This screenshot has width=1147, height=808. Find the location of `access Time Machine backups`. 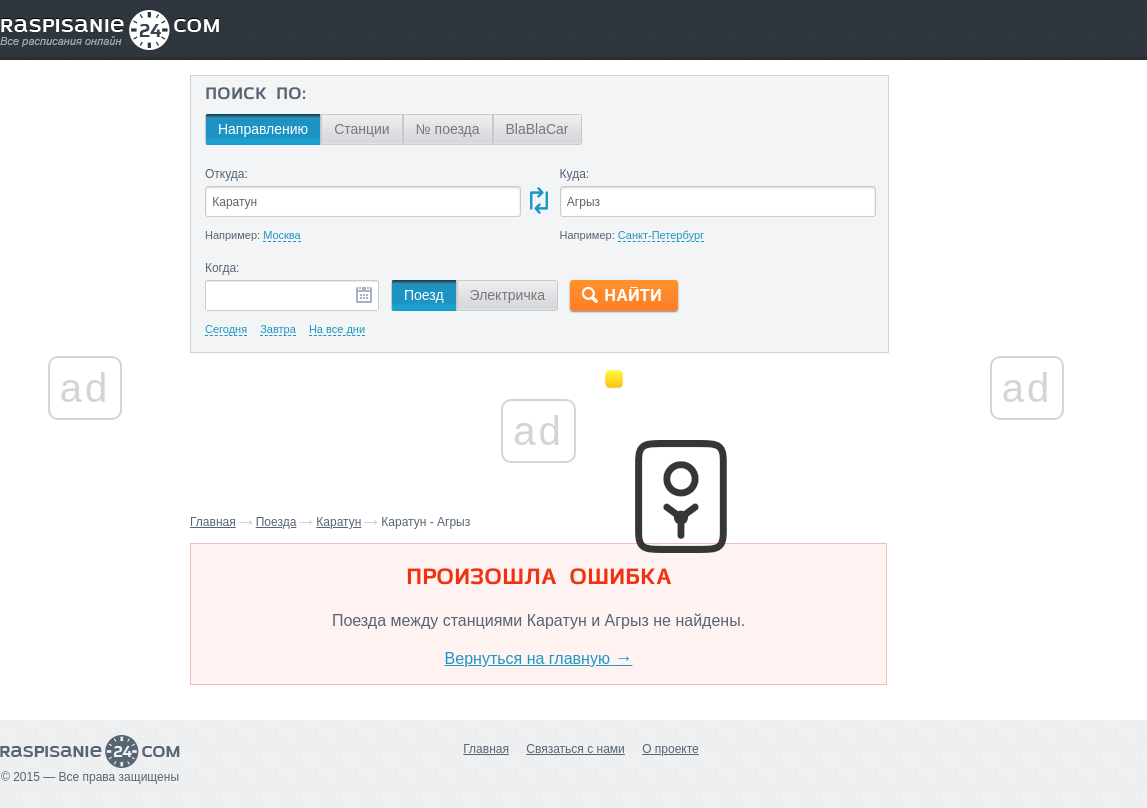

access Time Machine backups is located at coordinates (684, 496).